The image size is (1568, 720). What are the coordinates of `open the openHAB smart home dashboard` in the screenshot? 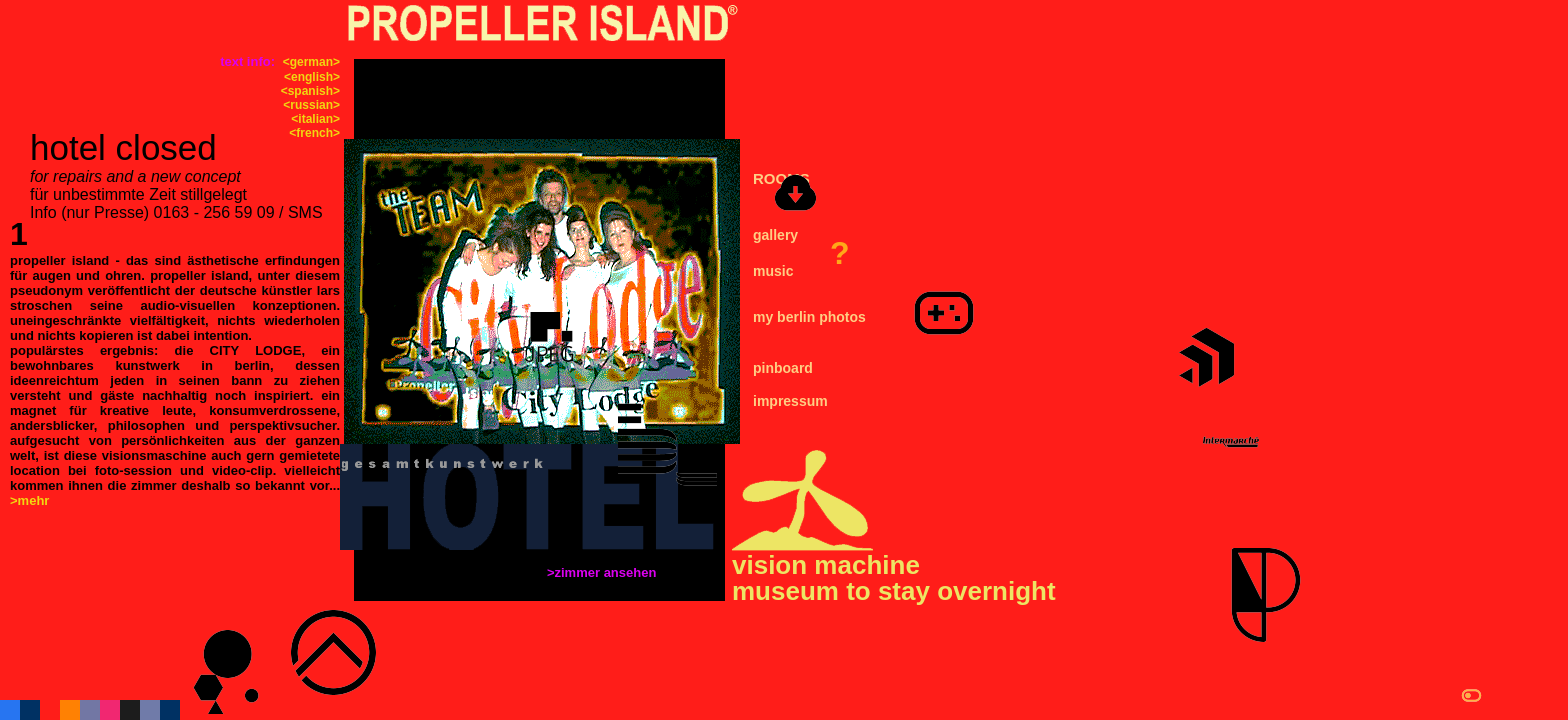 It's located at (333, 652).